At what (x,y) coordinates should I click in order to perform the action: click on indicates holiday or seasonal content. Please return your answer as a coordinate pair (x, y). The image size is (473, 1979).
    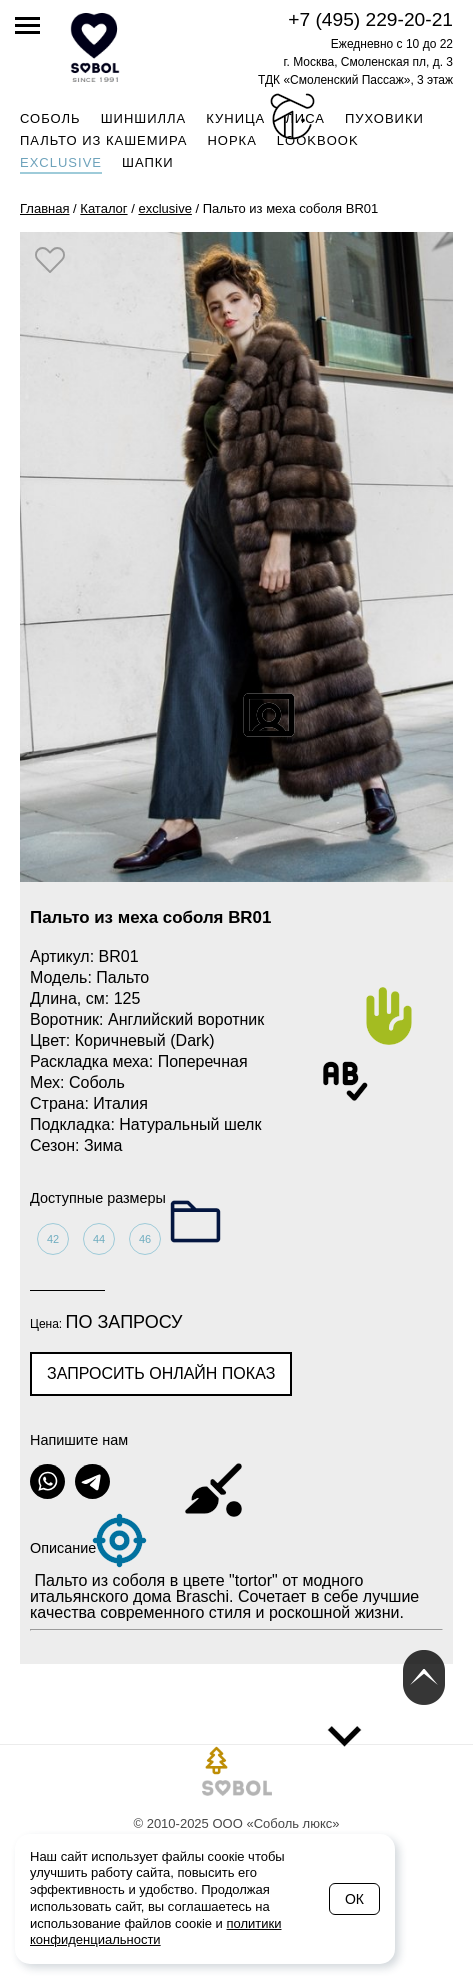
    Looking at the image, I should click on (216, 1760).